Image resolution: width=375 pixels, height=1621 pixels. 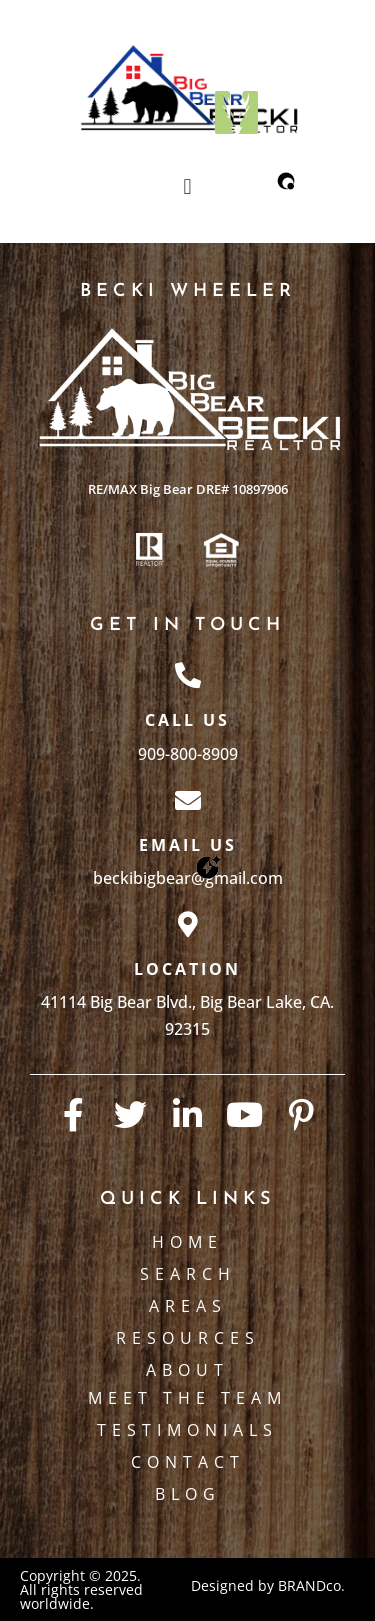 I want to click on quinscape company logo, so click(x=286, y=181).